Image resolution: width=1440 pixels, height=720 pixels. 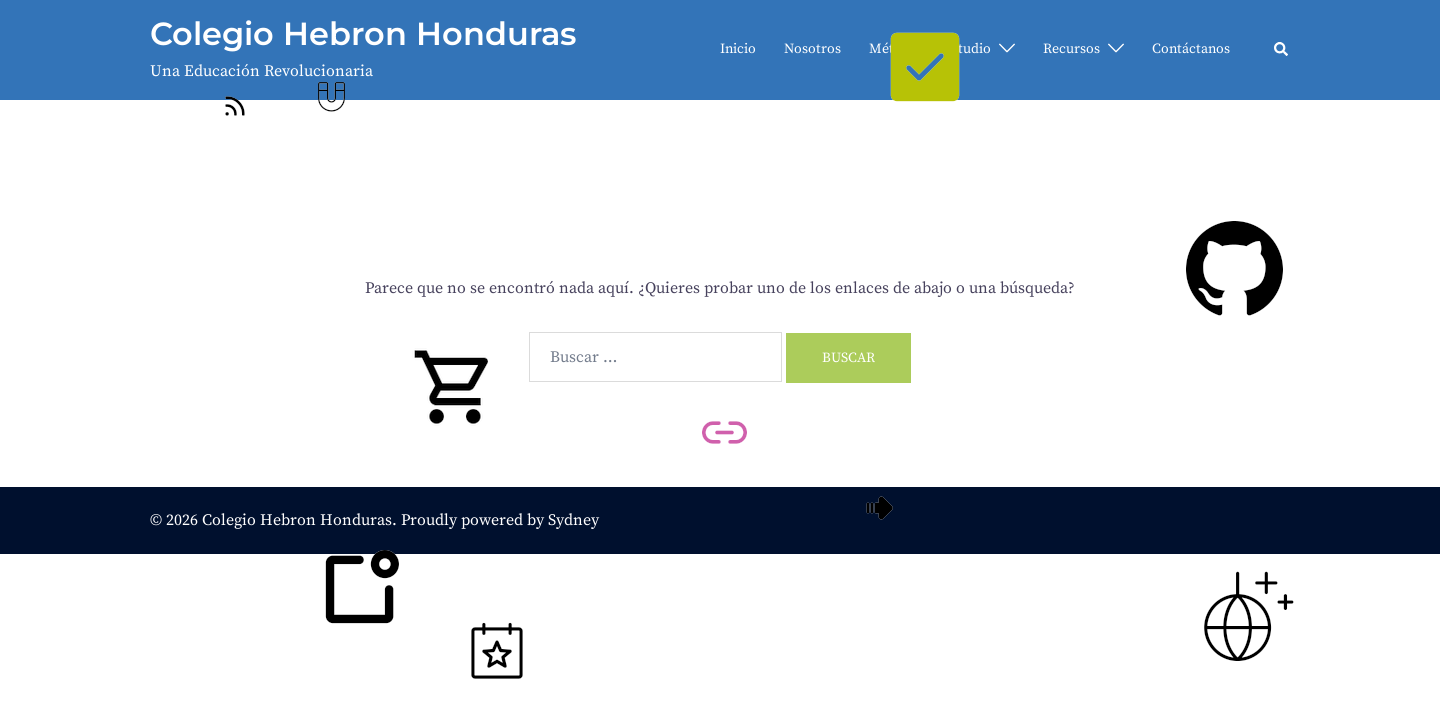 What do you see at coordinates (1234, 269) in the screenshot?
I see `open GitHub repository` at bounding box center [1234, 269].